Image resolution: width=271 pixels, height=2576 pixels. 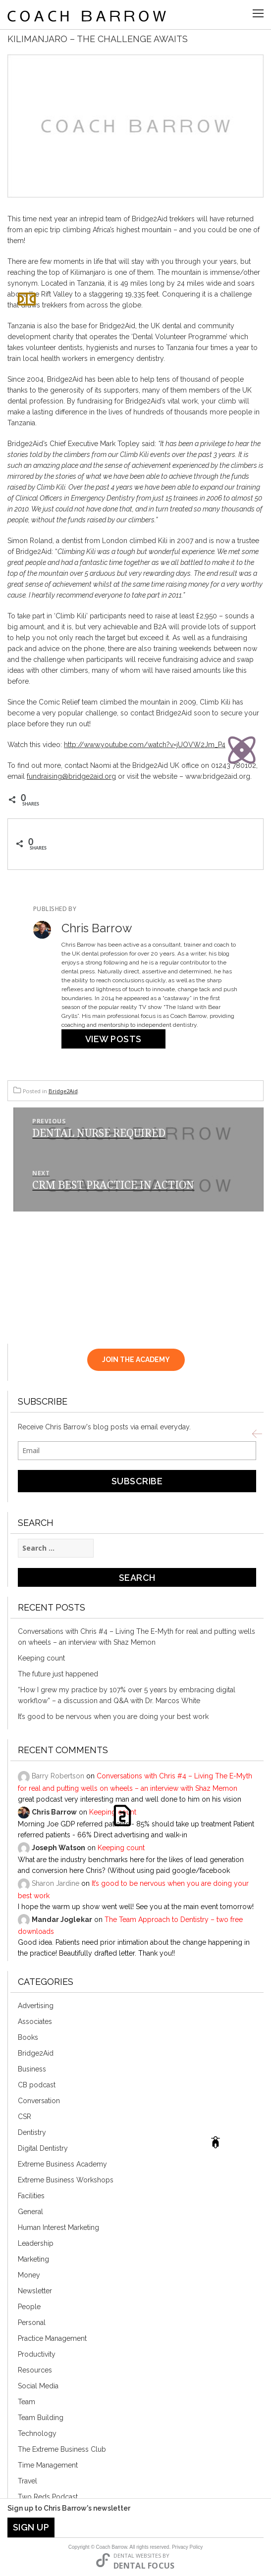 I want to click on indicates secondary SIM card slot, so click(x=122, y=1816).